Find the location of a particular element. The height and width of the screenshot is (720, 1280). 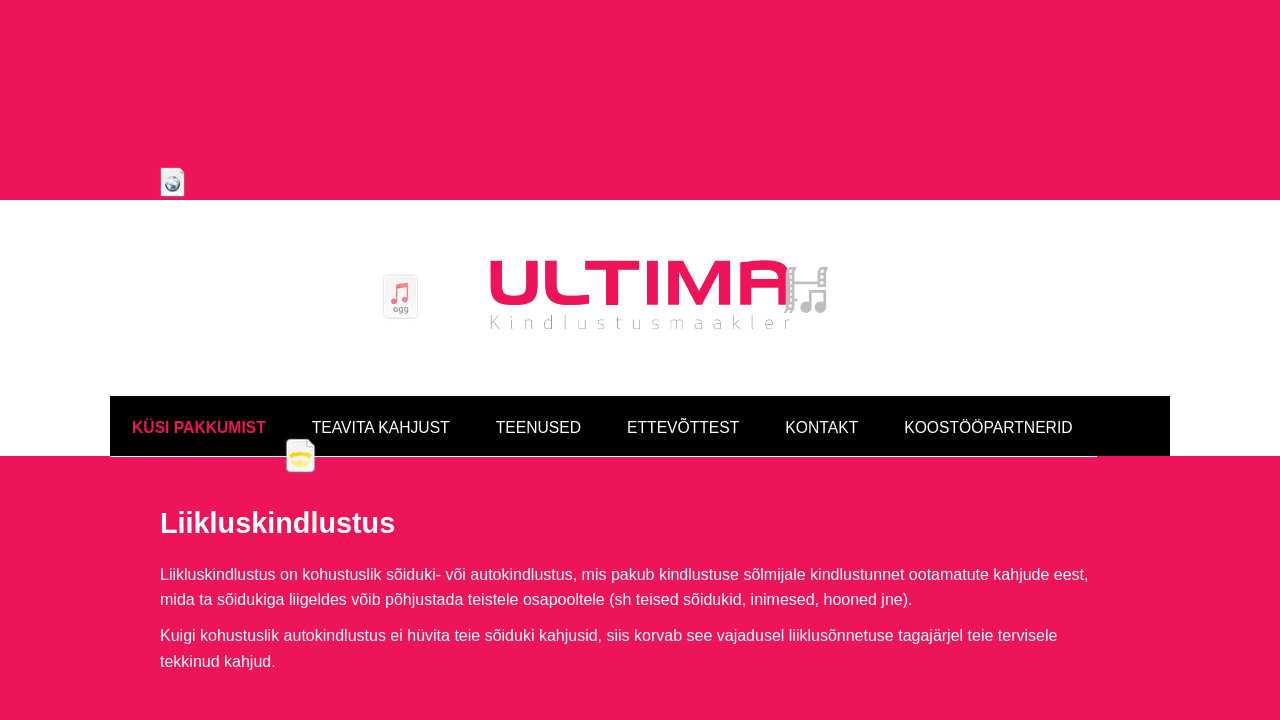

nim programming language source file is located at coordinates (300, 455).